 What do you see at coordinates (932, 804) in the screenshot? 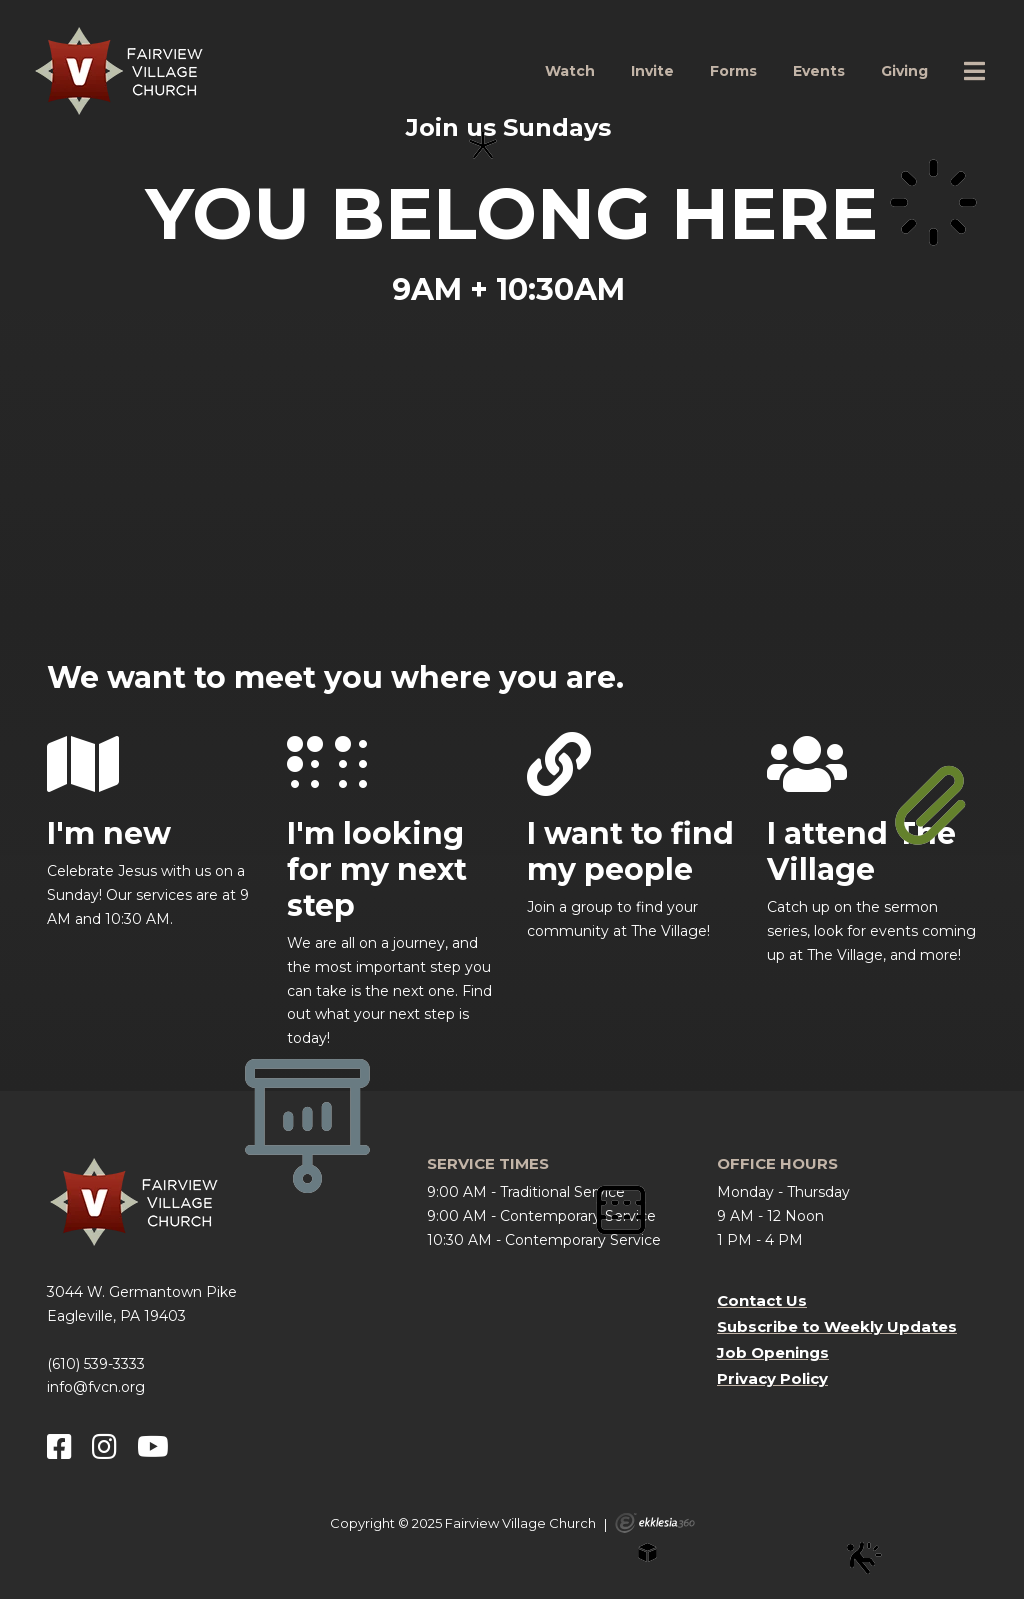
I see `attach a file to your message` at bounding box center [932, 804].